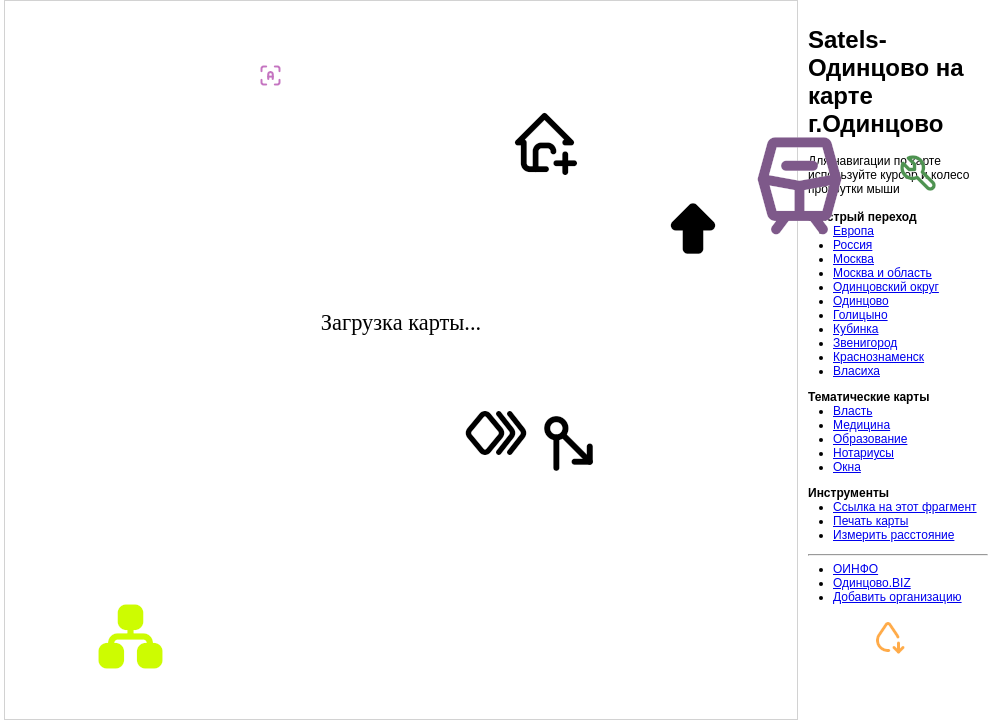 The height and width of the screenshot is (720, 998). Describe the element at coordinates (888, 637) in the screenshot. I see `decrease water or liquid level` at that location.